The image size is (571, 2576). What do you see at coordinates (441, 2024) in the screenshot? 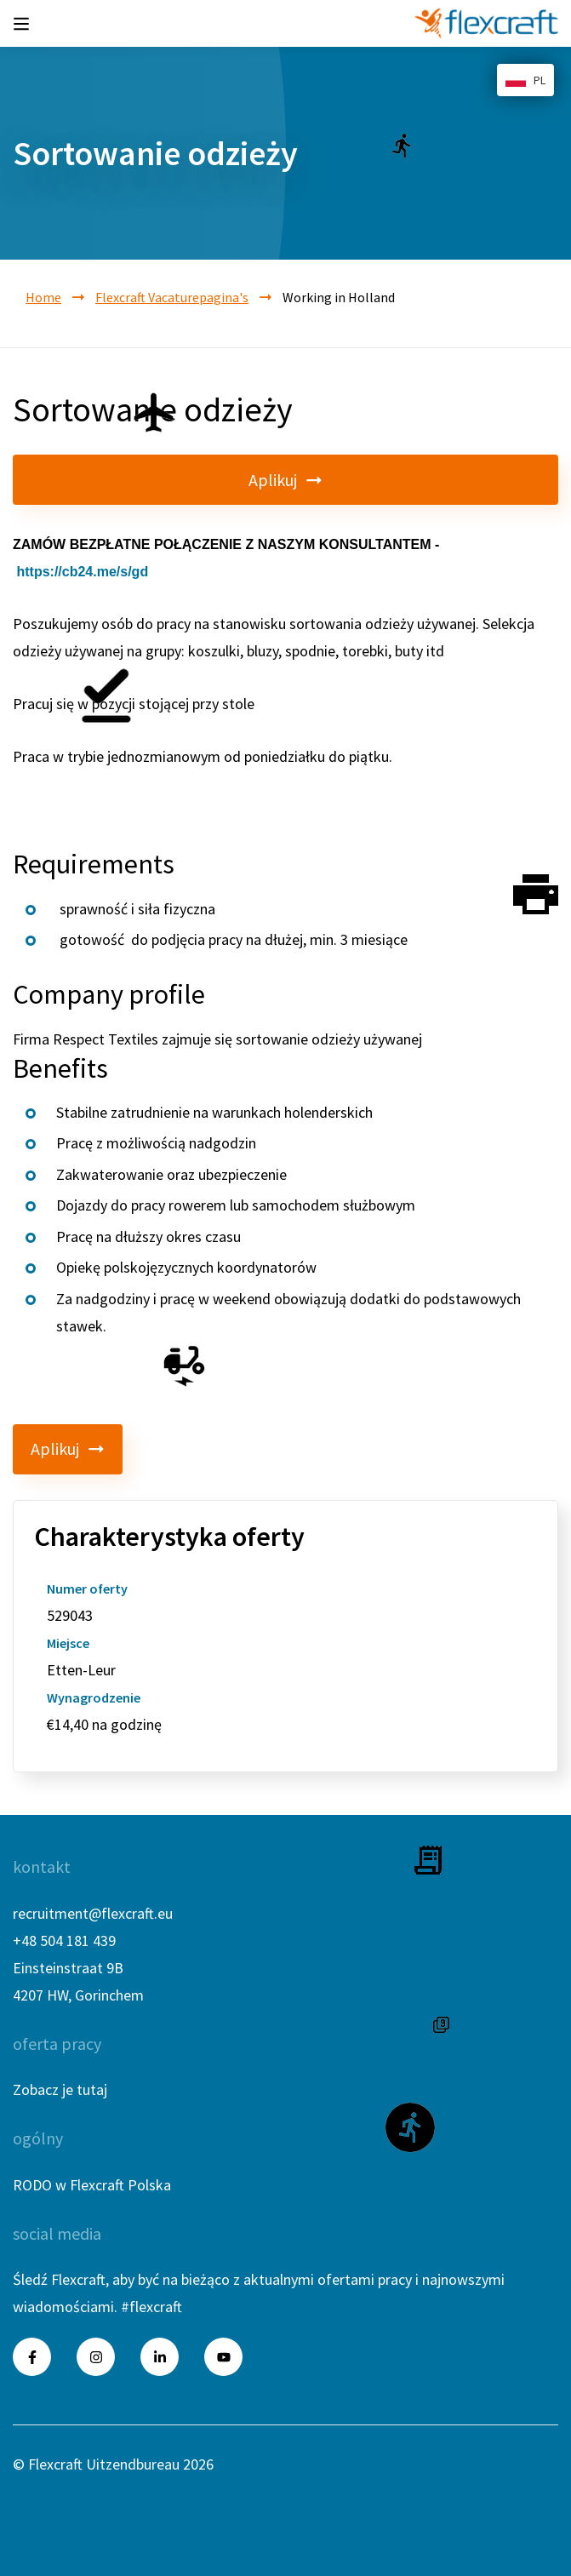
I see `view item 9 in a collection` at bounding box center [441, 2024].